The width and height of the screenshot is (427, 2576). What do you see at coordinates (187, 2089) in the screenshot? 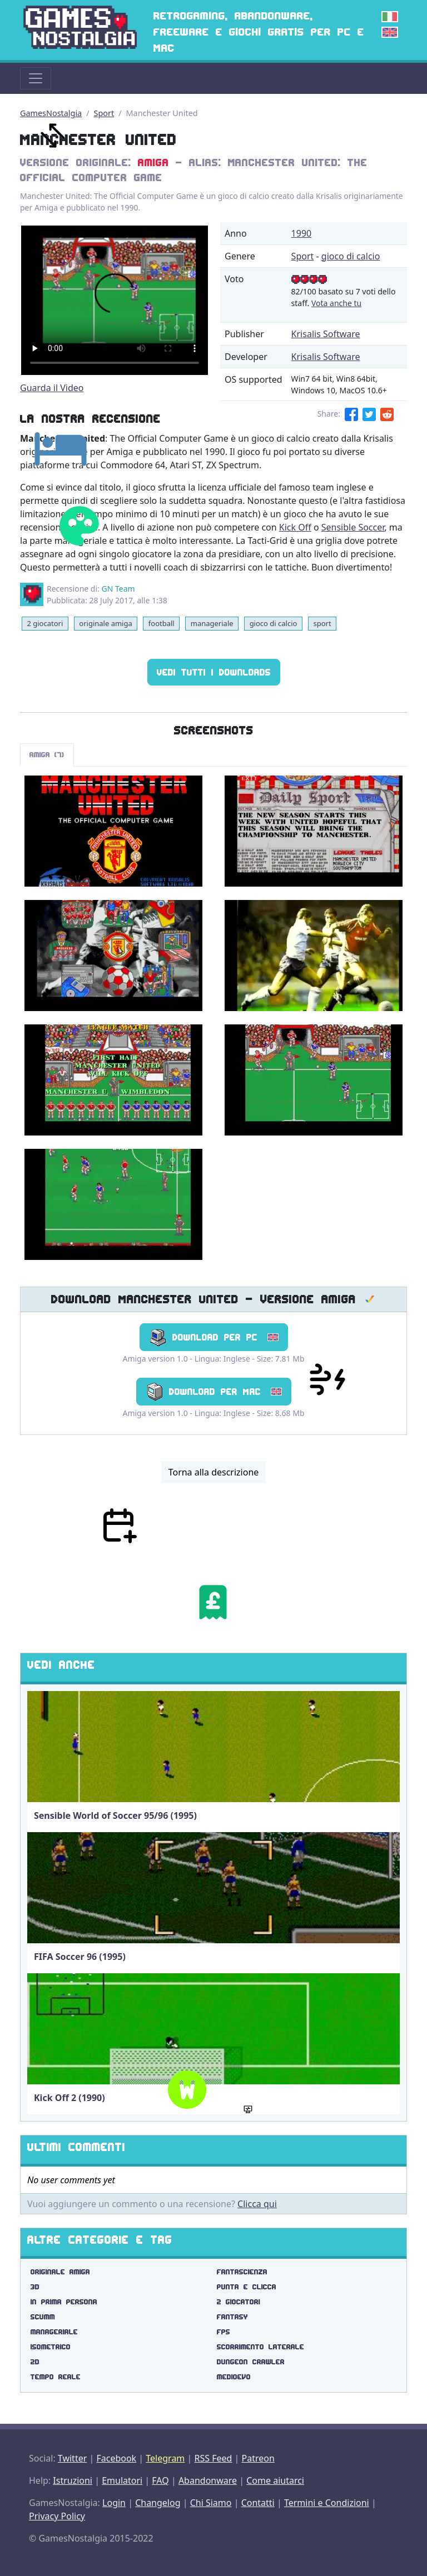
I see `Wikipedia or Wikimedia app shortcut` at bounding box center [187, 2089].